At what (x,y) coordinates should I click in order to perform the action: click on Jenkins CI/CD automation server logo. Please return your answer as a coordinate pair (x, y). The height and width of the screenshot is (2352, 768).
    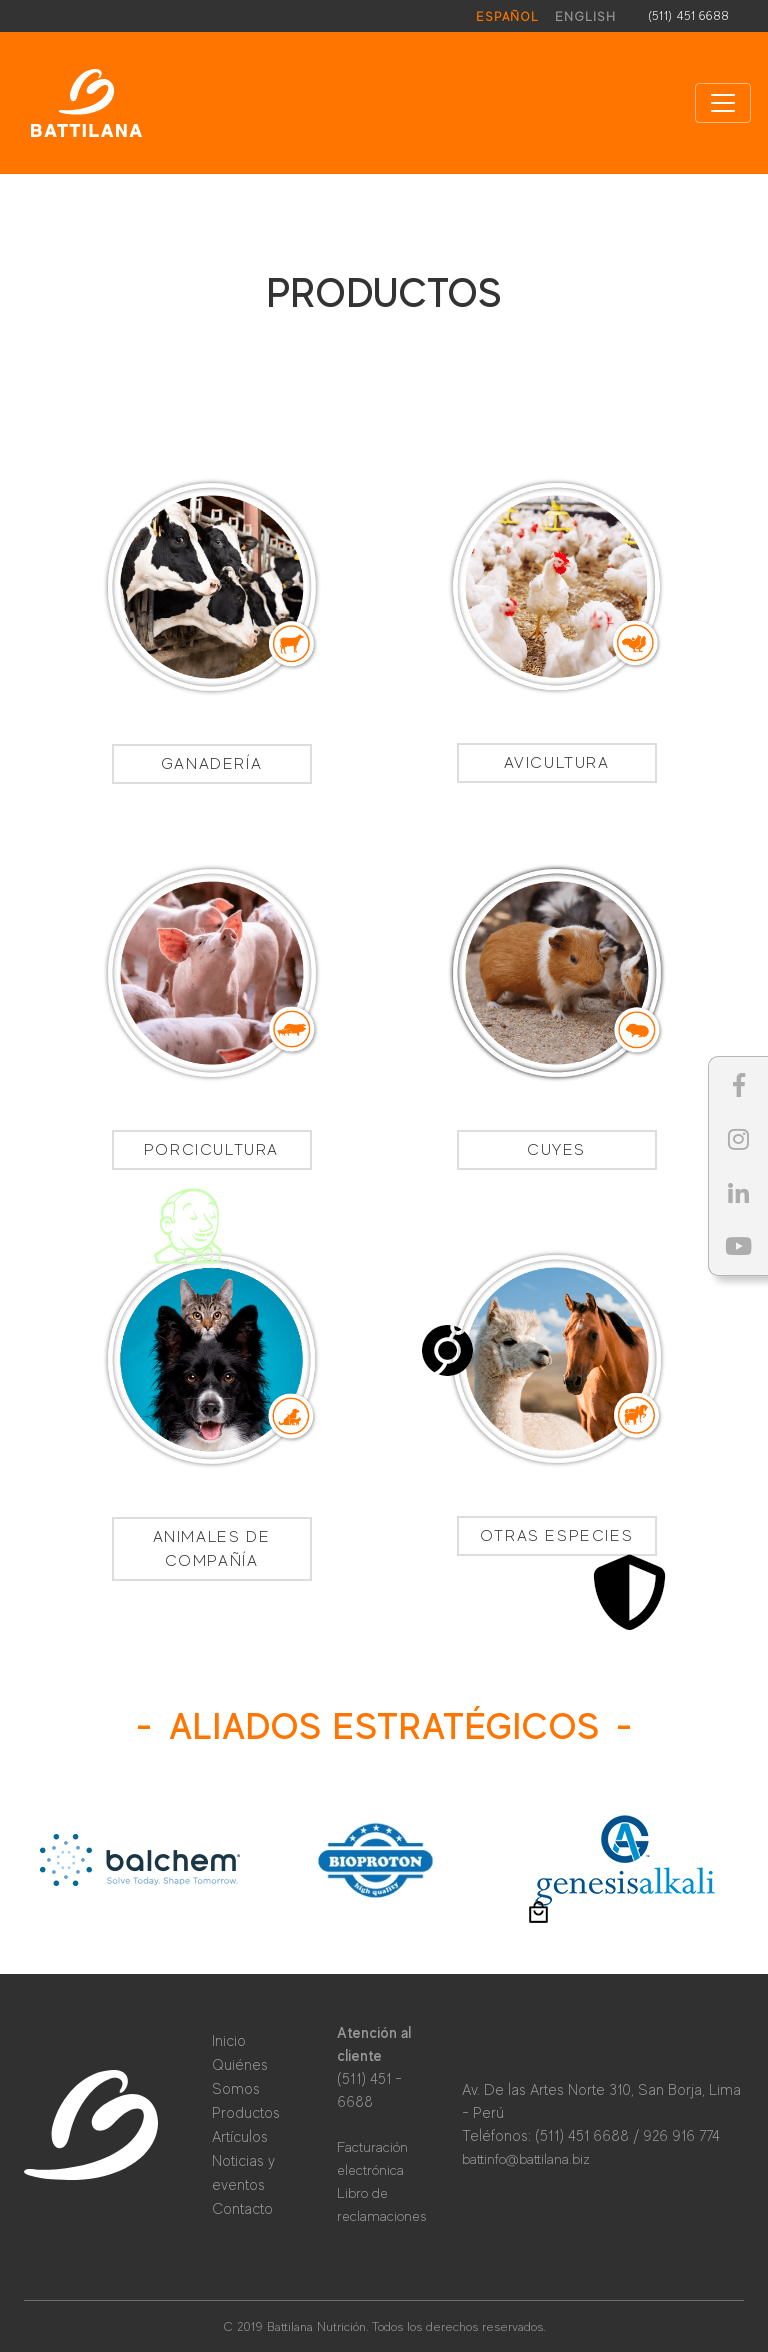
    Looking at the image, I should click on (188, 1226).